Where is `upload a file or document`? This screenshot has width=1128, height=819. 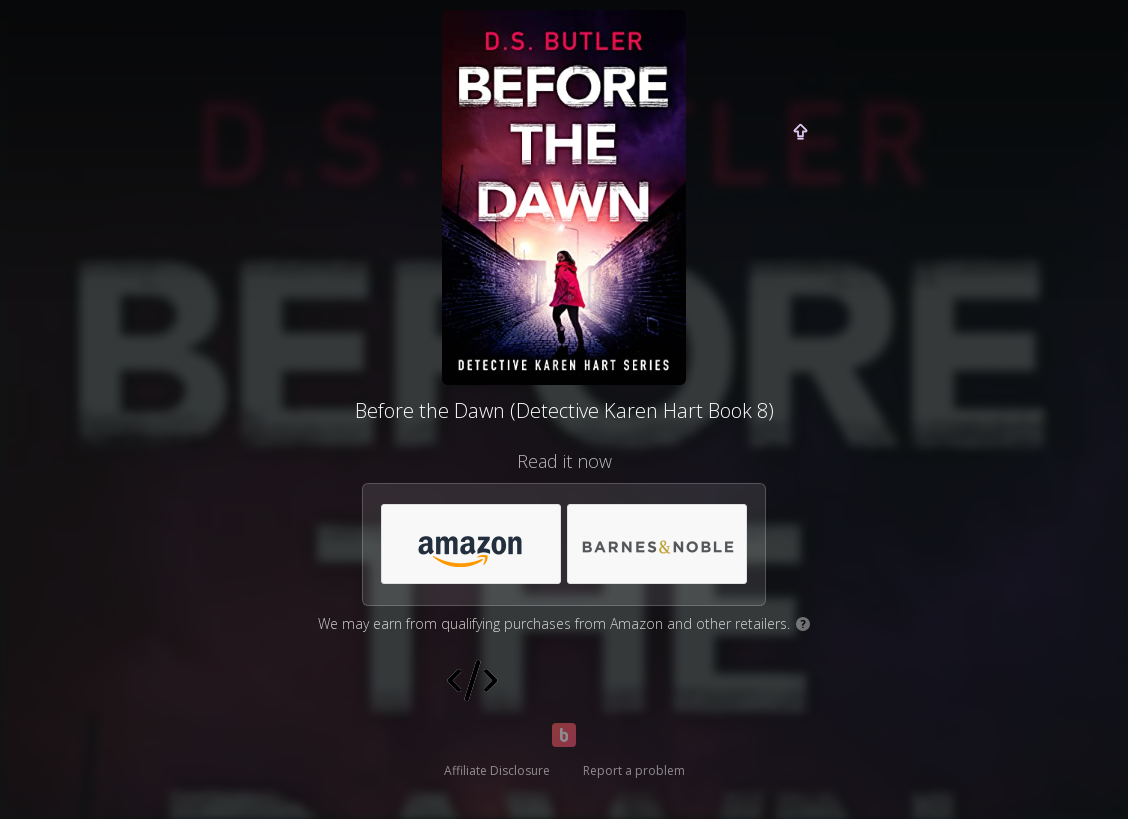 upload a file or document is located at coordinates (800, 131).